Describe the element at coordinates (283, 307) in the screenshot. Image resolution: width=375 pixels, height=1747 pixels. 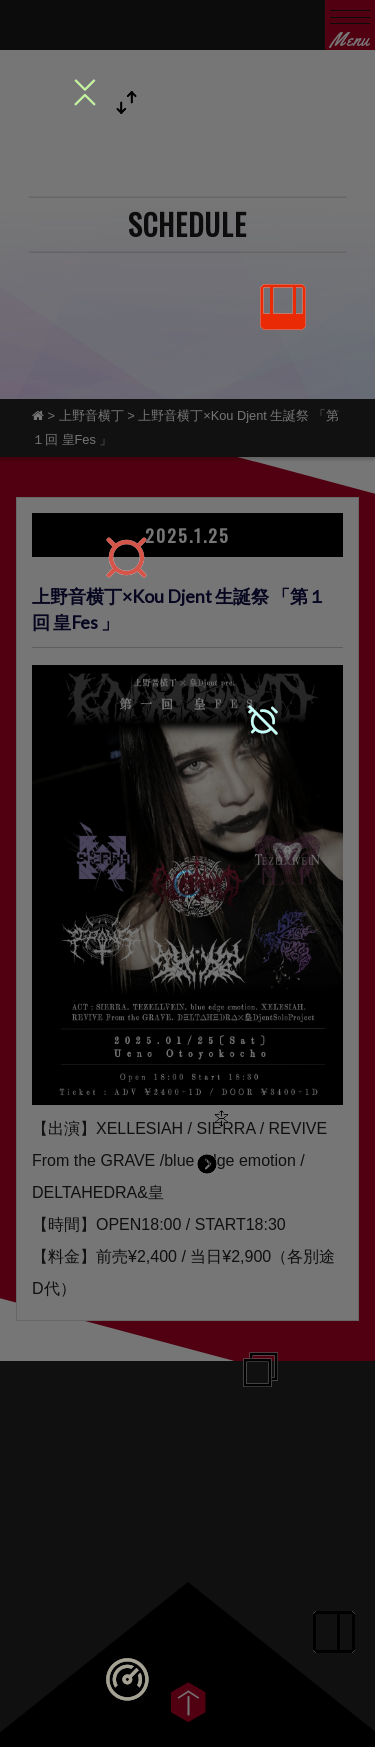
I see `toggle justified panel layout` at that location.